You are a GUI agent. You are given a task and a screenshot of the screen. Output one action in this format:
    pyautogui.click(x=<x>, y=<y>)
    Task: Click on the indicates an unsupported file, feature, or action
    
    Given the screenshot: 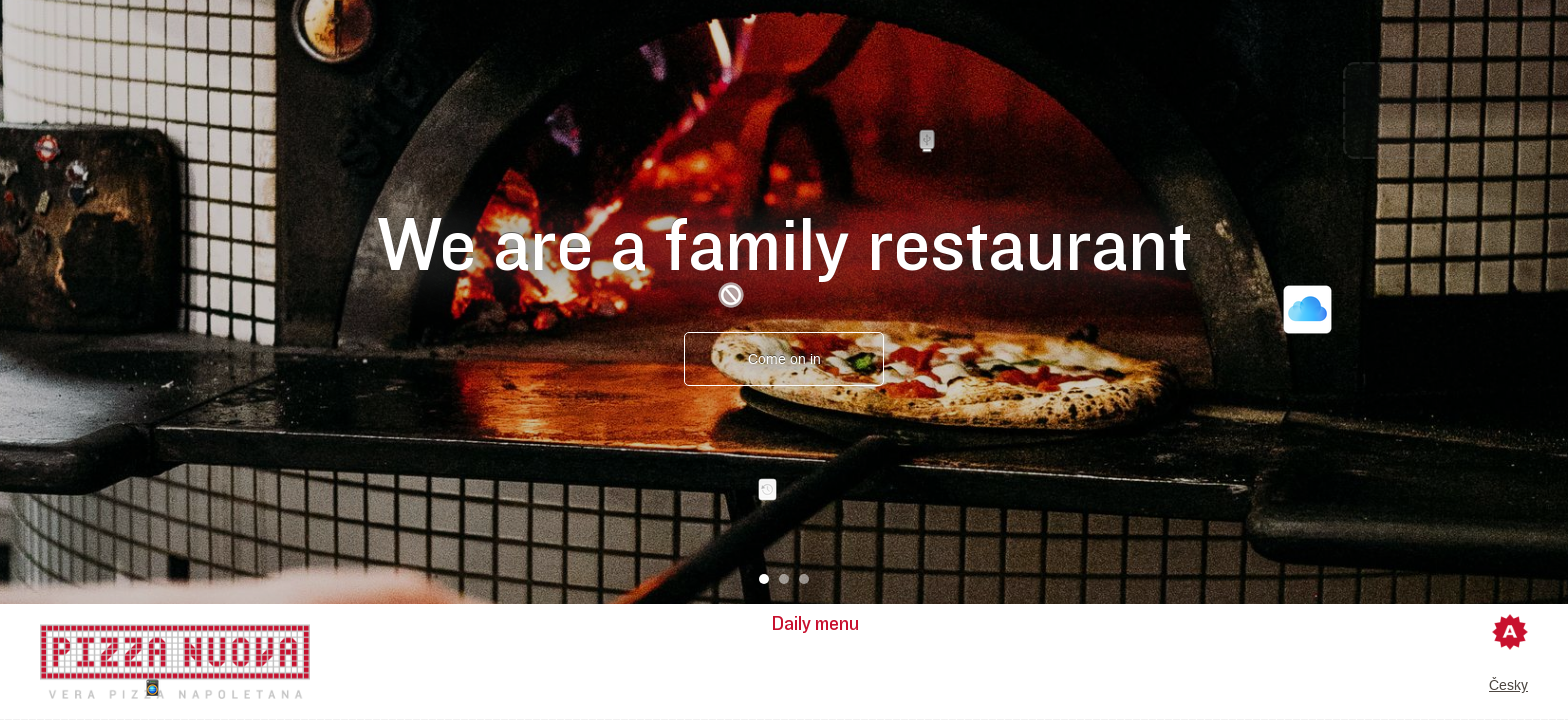 What is the action you would take?
    pyautogui.click(x=731, y=295)
    